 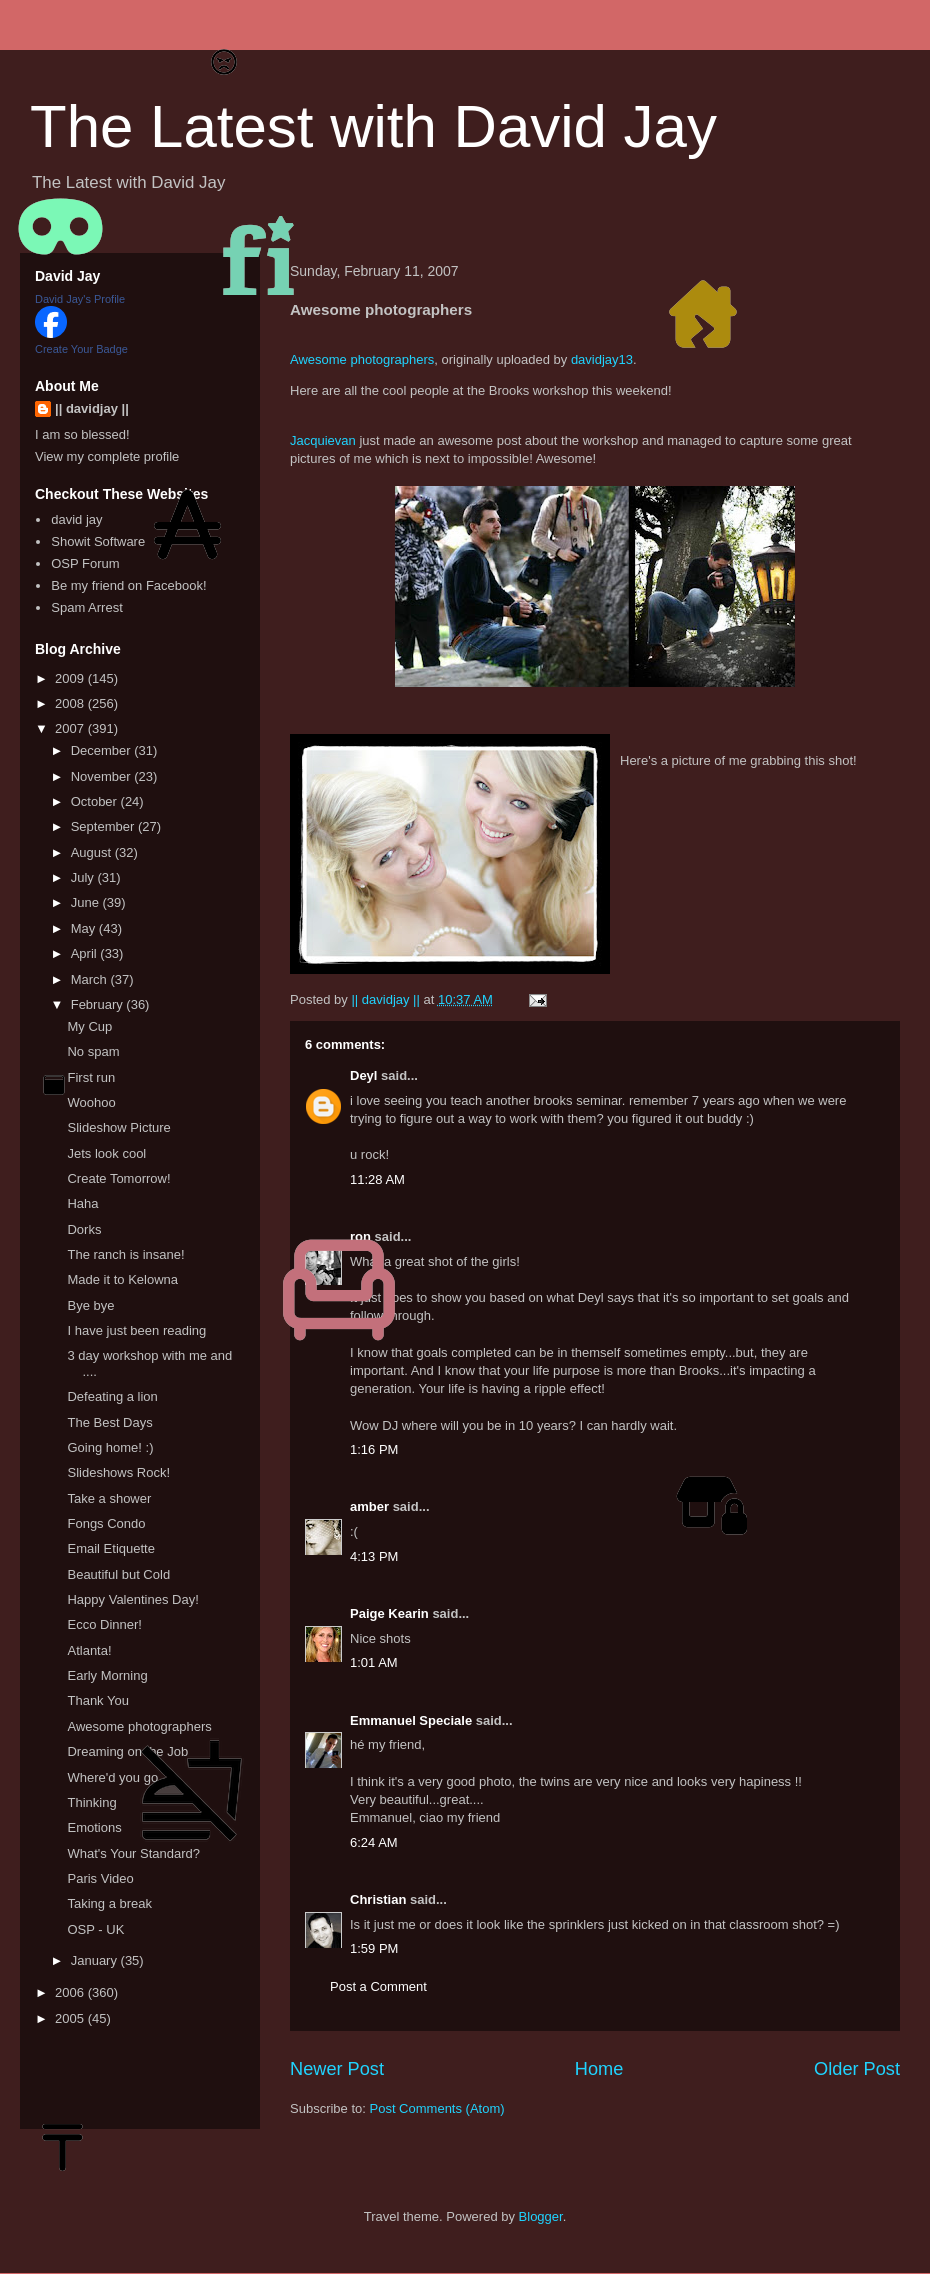 I want to click on browse furniture or home decor items, so click(x=339, y=1290).